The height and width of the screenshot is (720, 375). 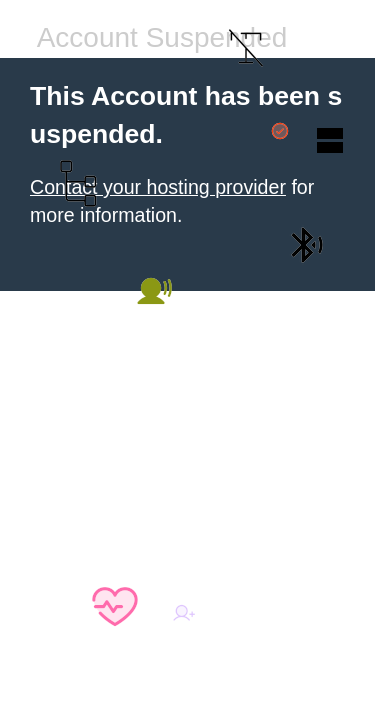 I want to click on view health or fitness metrics, so click(x=115, y=605).